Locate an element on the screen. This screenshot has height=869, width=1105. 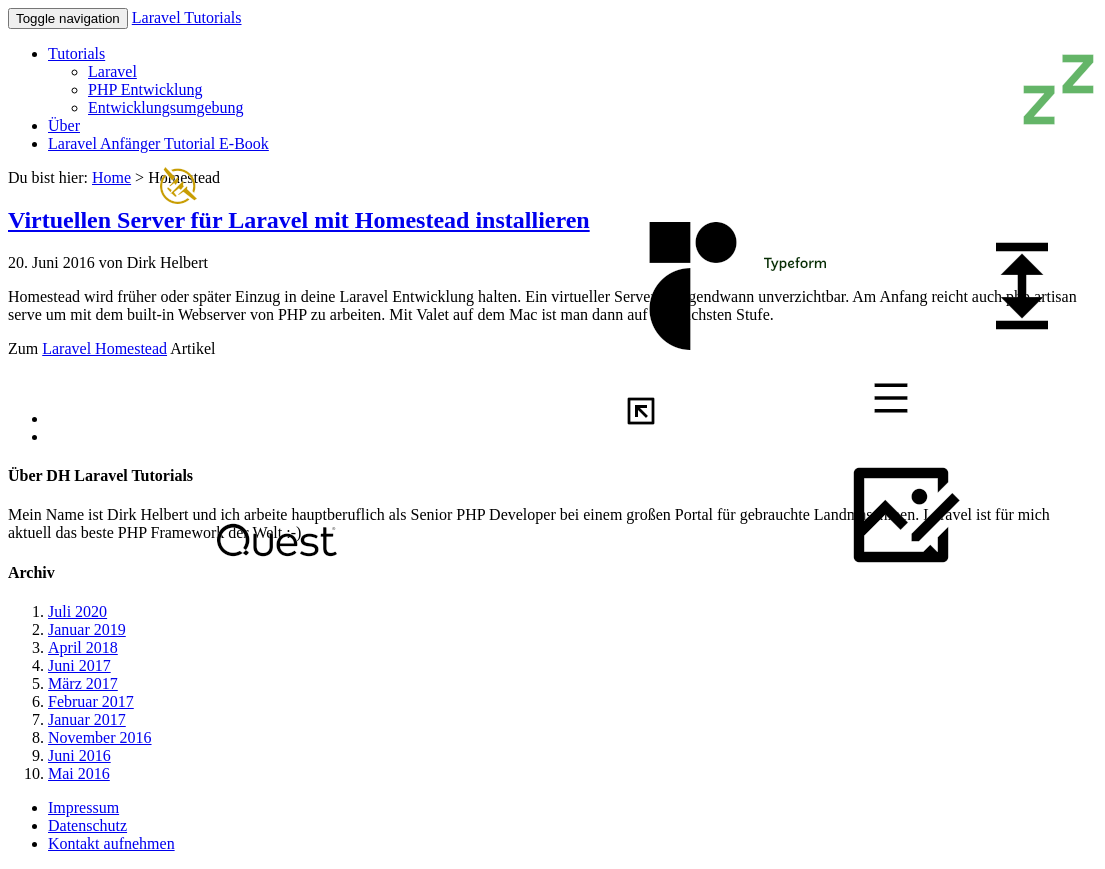
edit or modify an image is located at coordinates (901, 515).